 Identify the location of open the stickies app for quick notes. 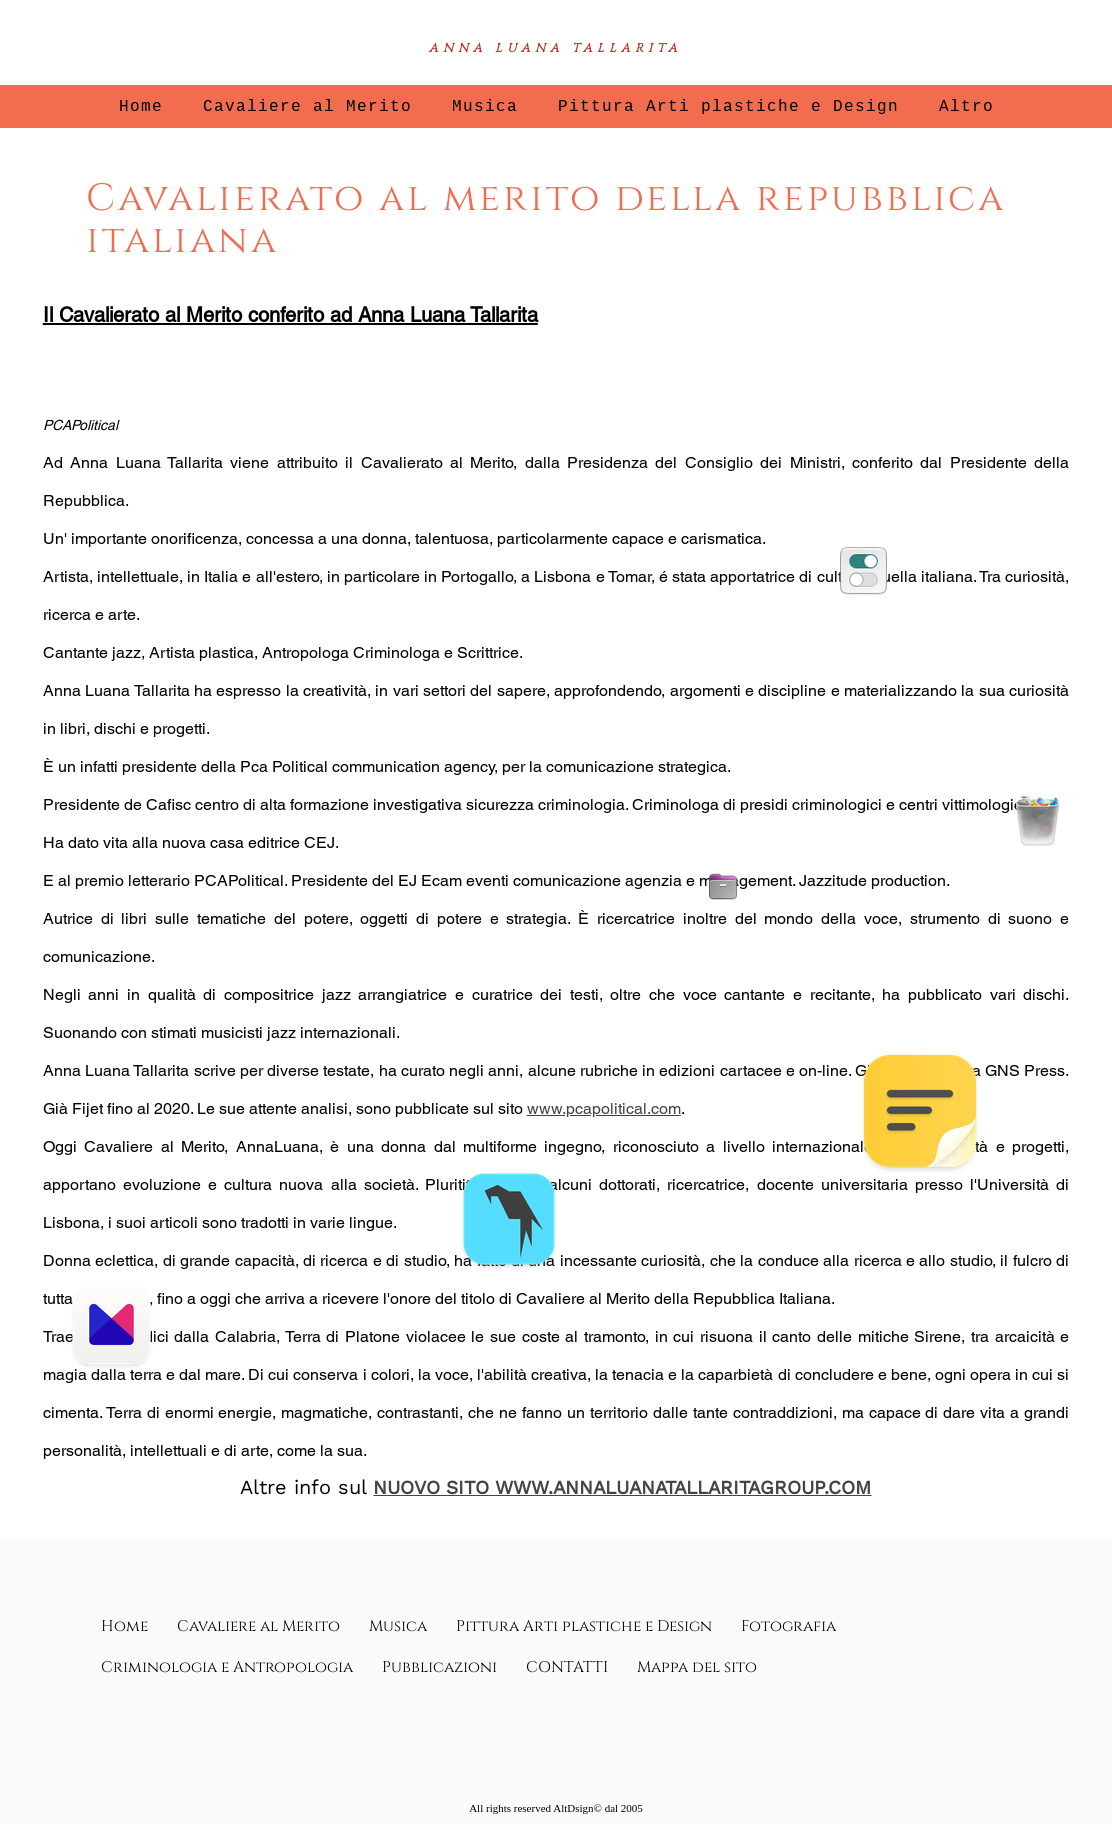
(920, 1111).